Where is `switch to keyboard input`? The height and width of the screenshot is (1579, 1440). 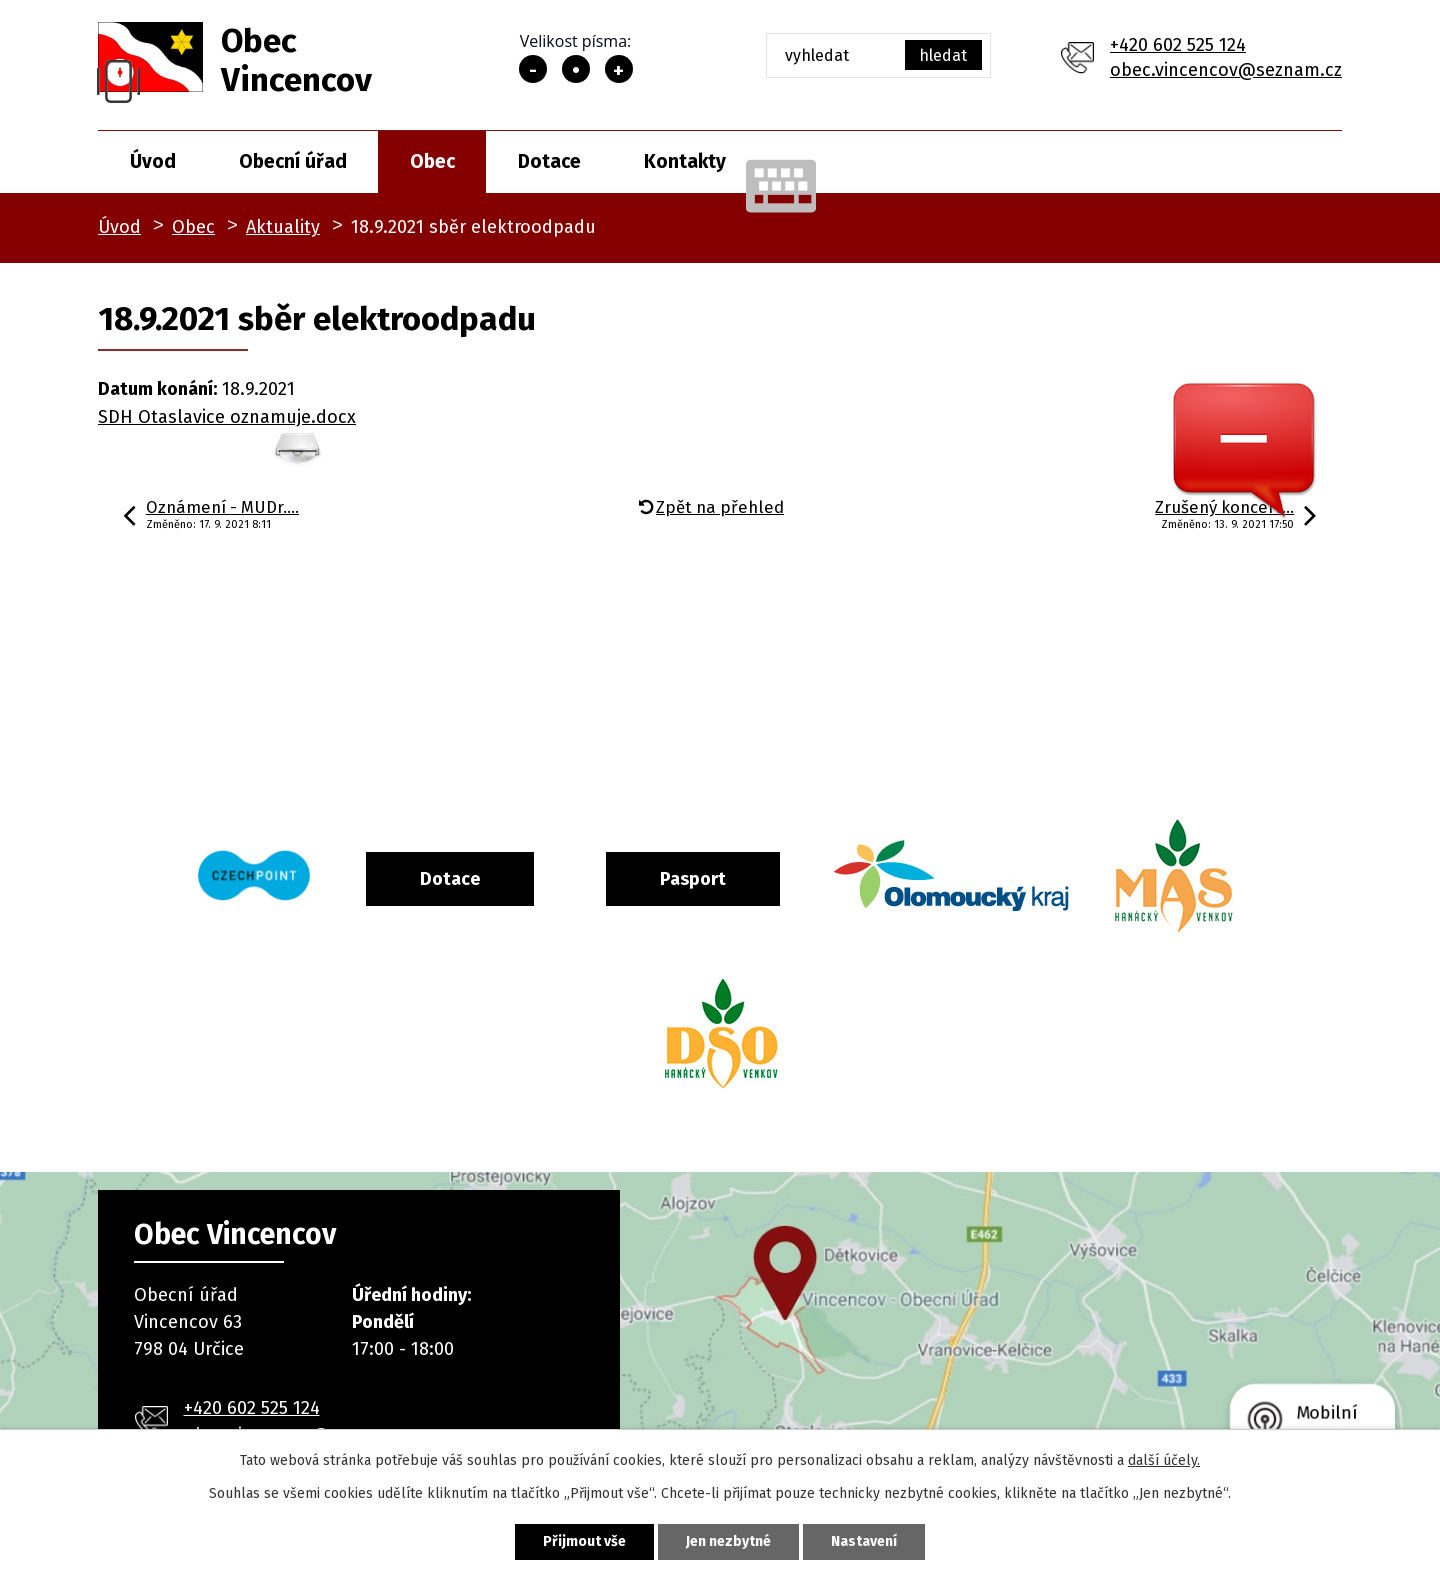 switch to keyboard input is located at coordinates (781, 186).